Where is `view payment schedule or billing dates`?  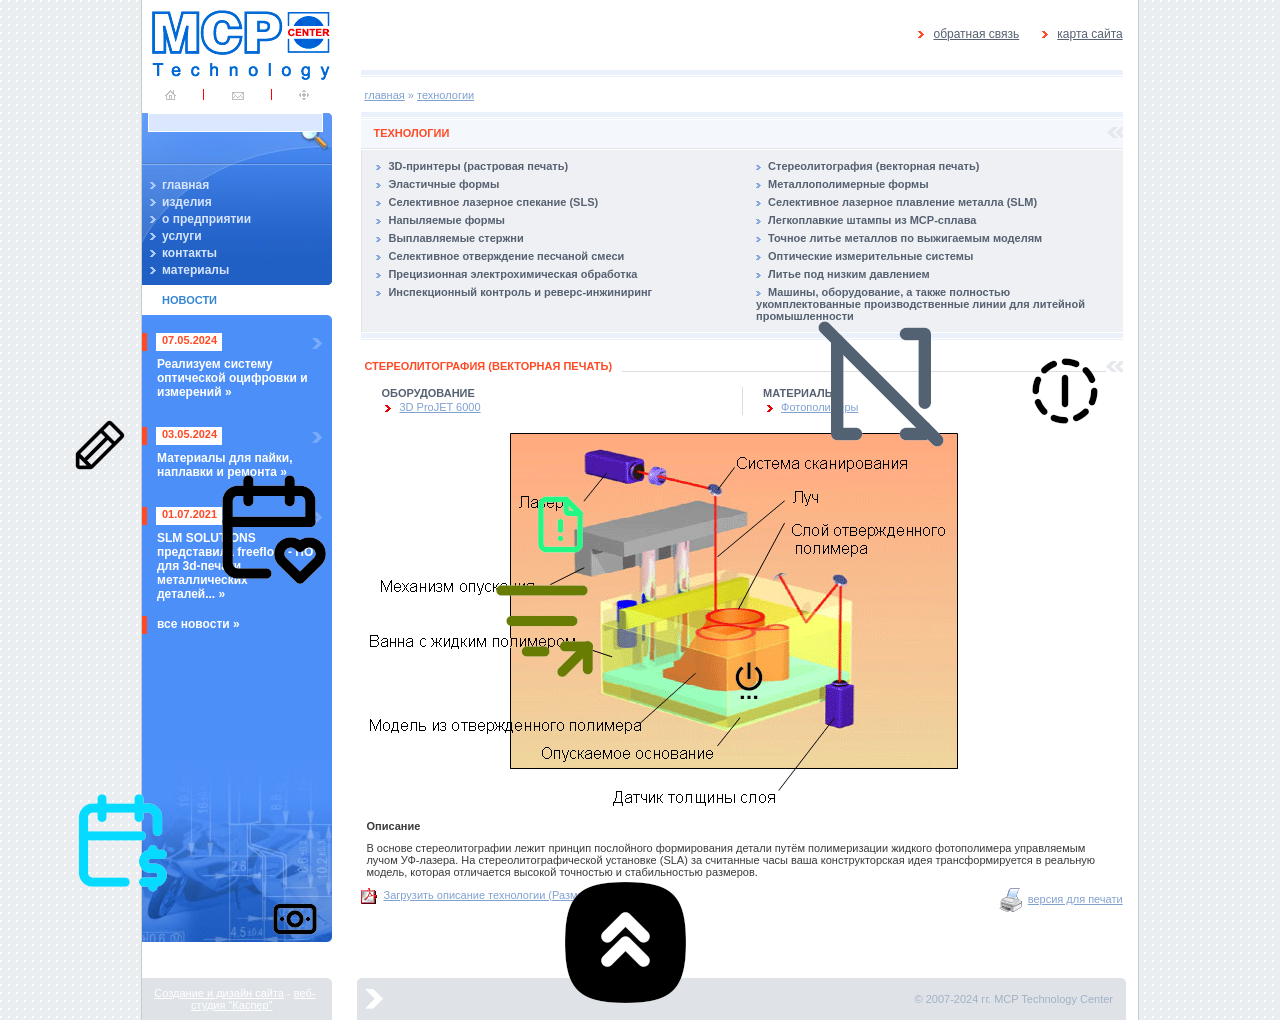 view payment schedule or billing dates is located at coordinates (120, 840).